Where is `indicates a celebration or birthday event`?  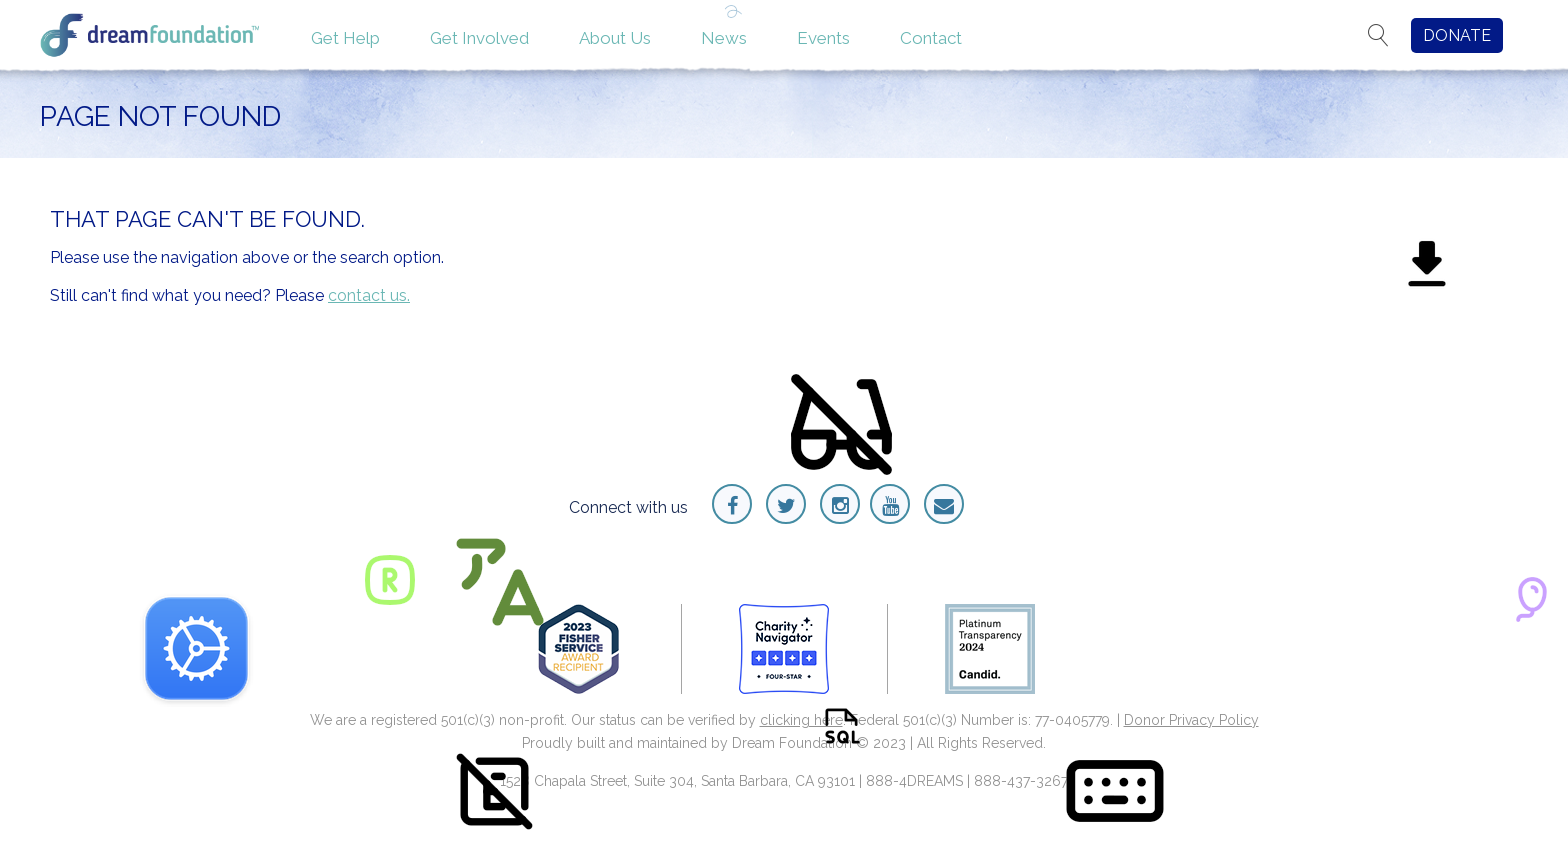
indicates a celebration or birthday event is located at coordinates (1532, 599).